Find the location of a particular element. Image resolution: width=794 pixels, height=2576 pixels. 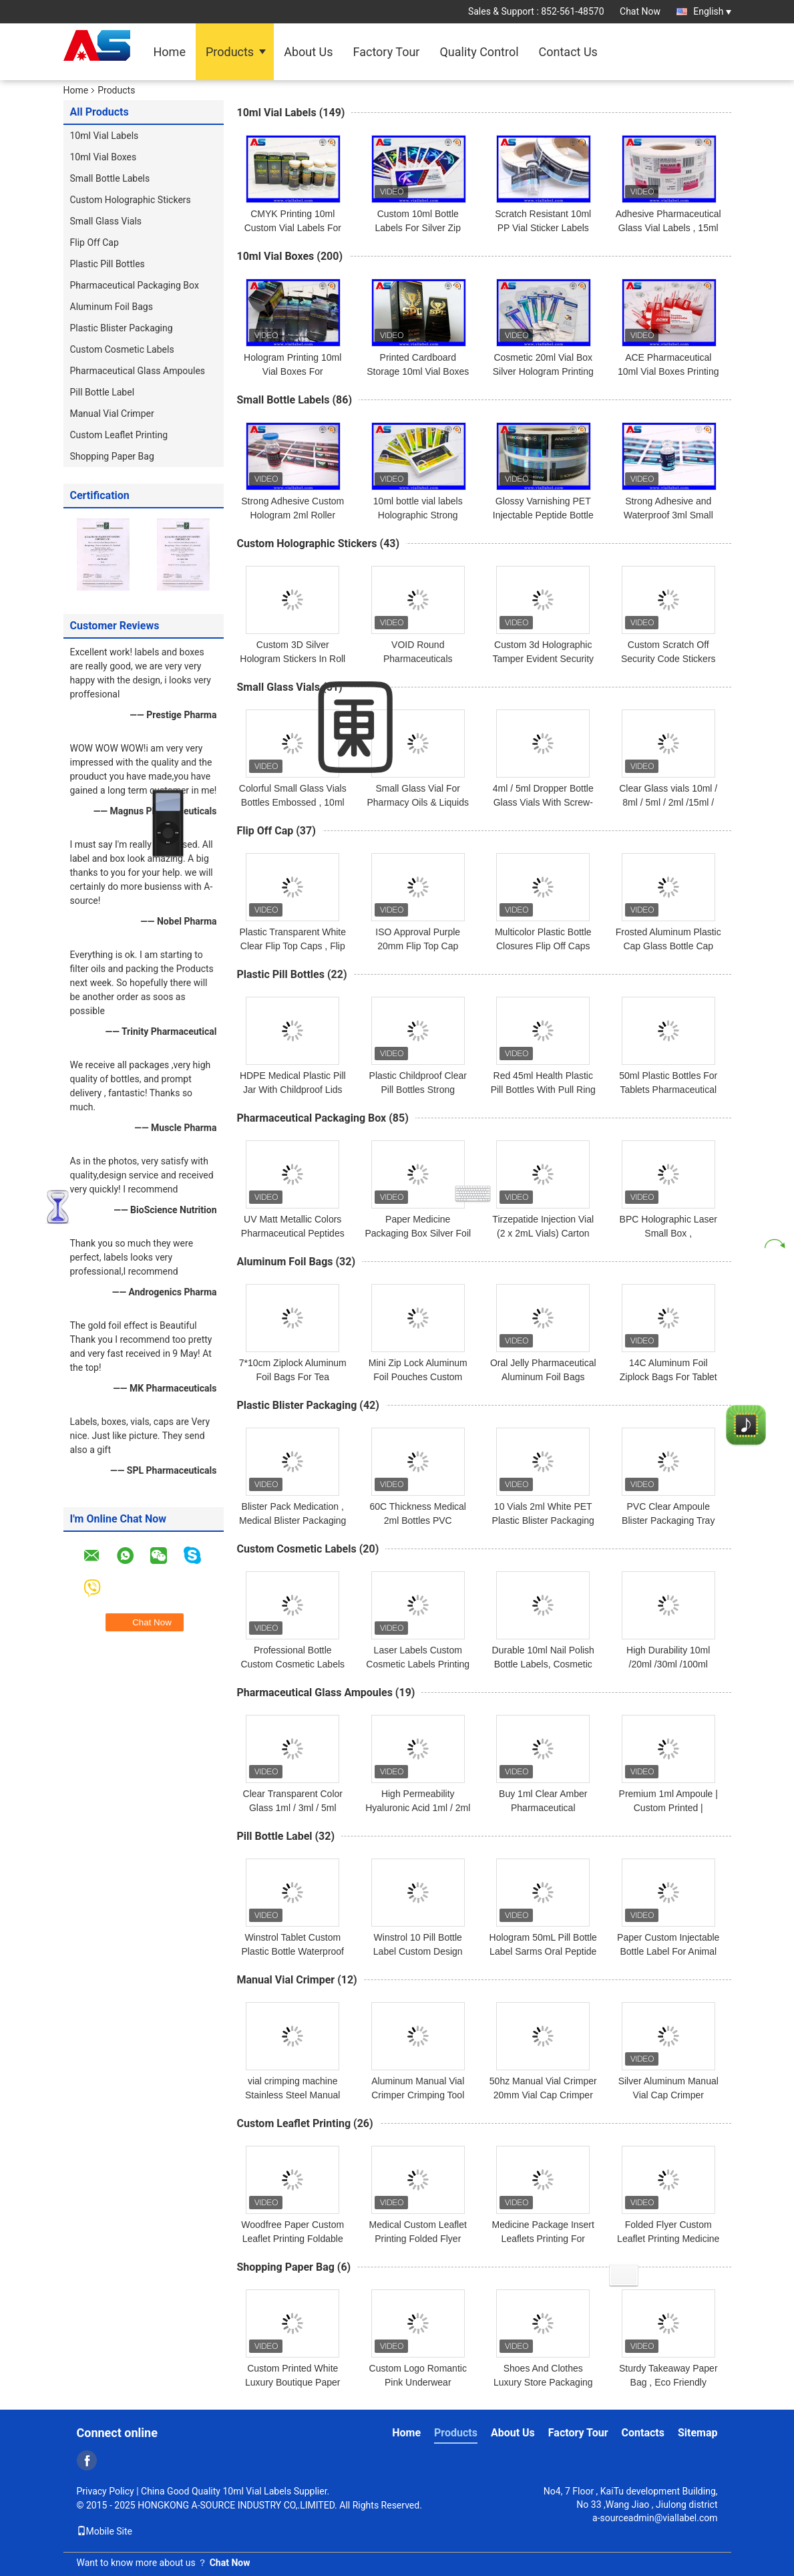

launch gnome mahjongg tile matching game is located at coordinates (358, 727).